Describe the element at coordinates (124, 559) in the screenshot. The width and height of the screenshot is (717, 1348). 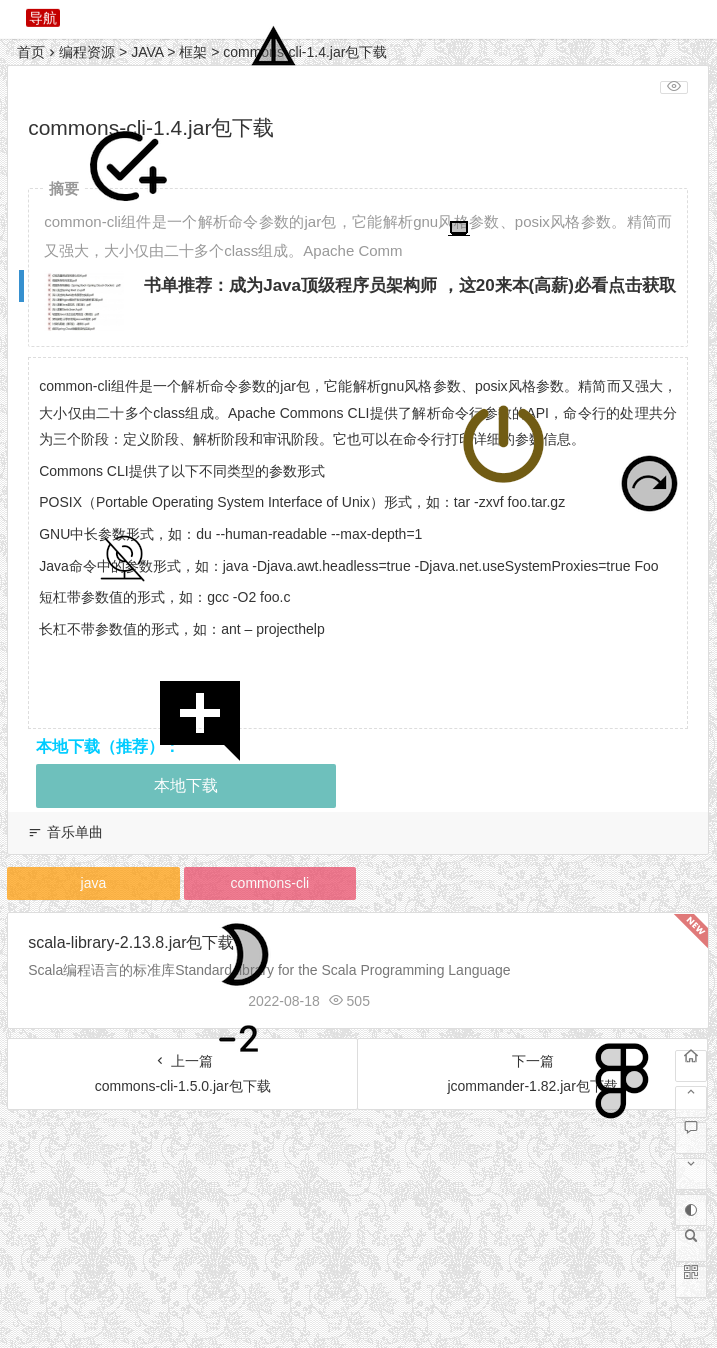
I see `webcam is disabled or turned off` at that location.